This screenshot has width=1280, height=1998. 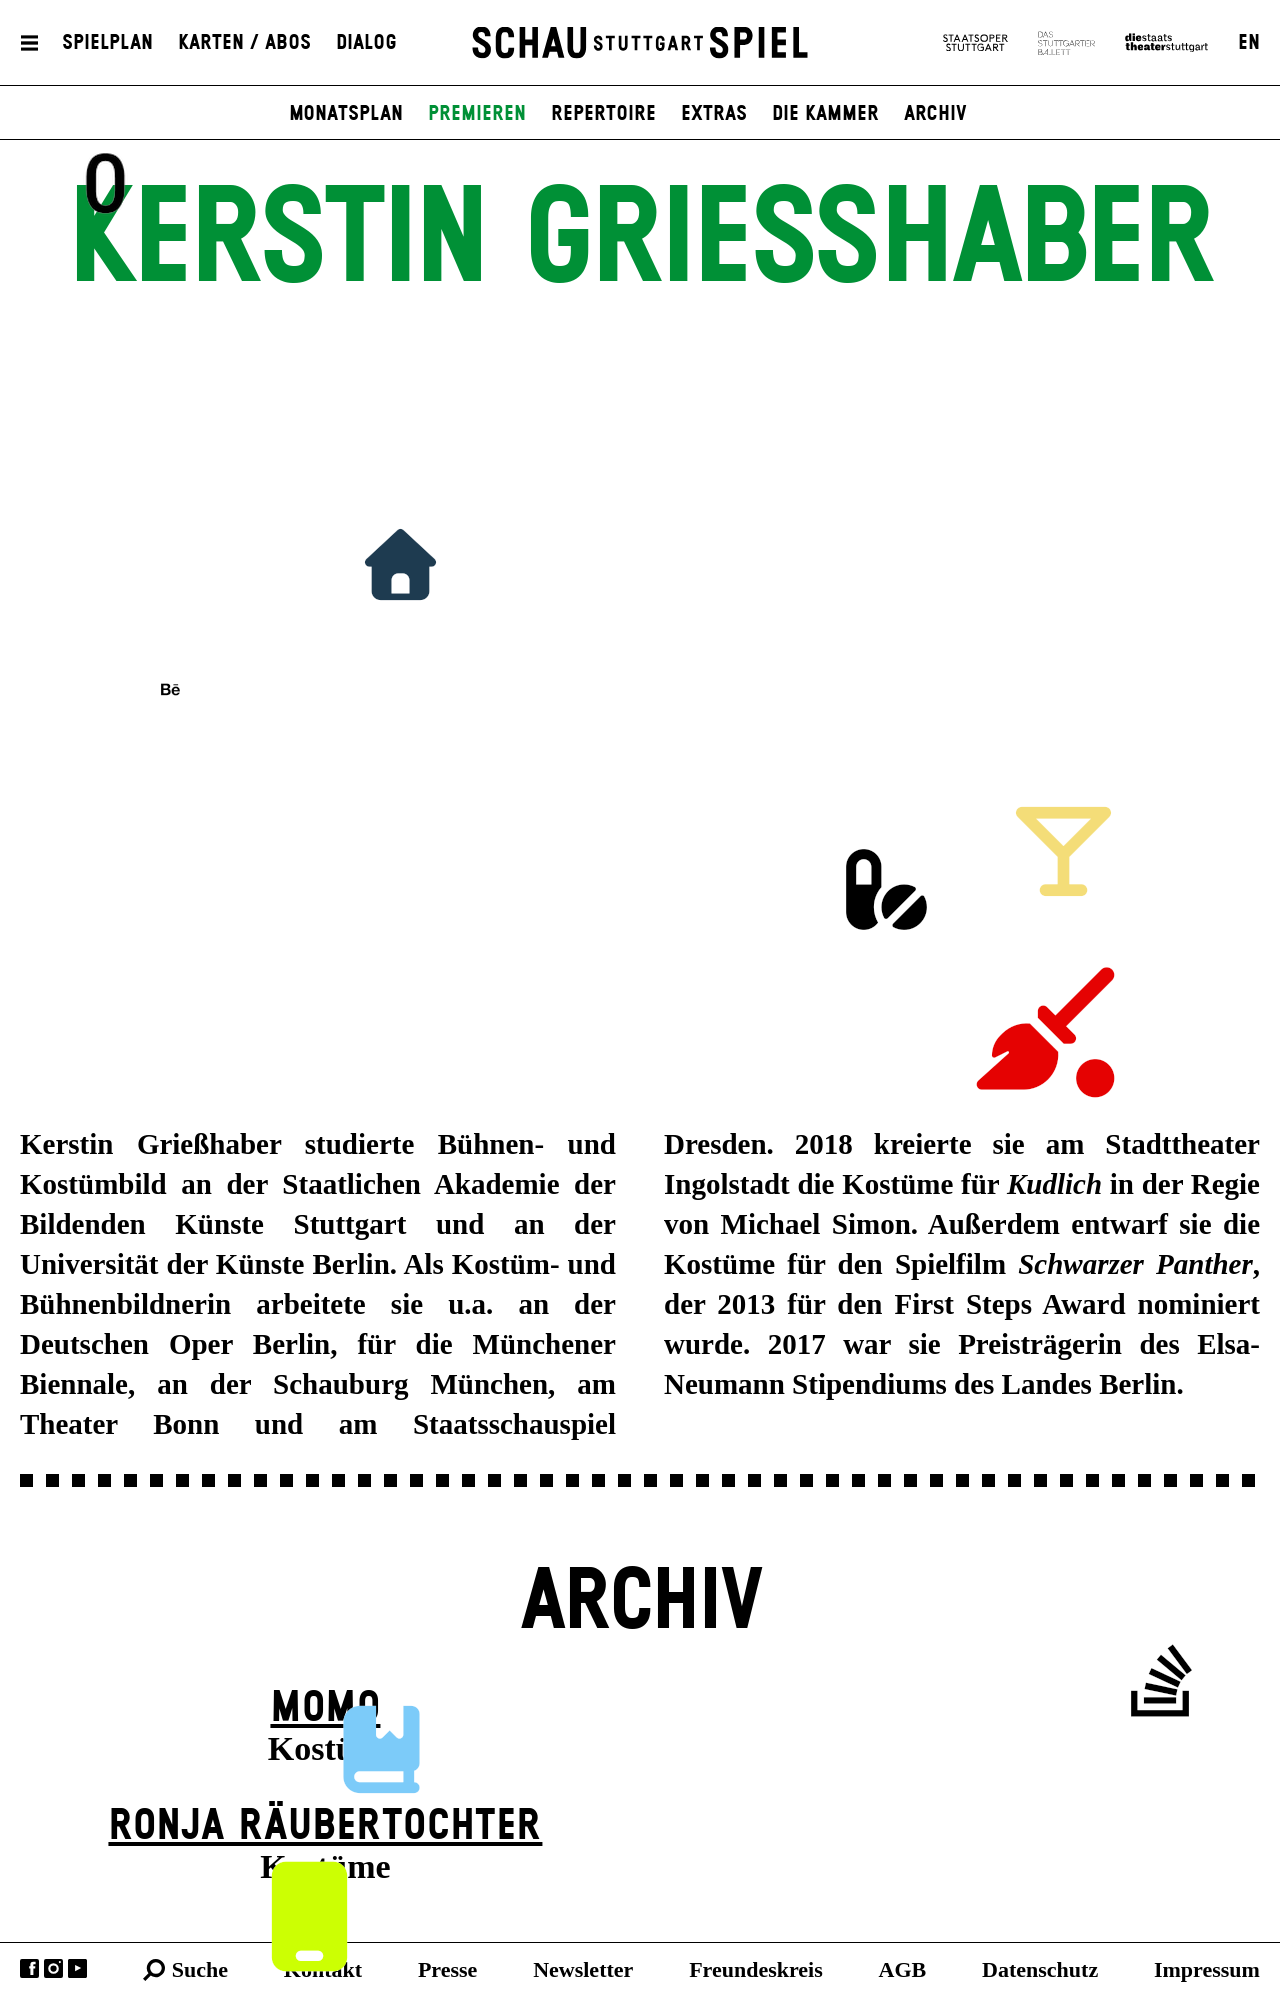 What do you see at coordinates (170, 689) in the screenshot?
I see `visit behance portfolio` at bounding box center [170, 689].